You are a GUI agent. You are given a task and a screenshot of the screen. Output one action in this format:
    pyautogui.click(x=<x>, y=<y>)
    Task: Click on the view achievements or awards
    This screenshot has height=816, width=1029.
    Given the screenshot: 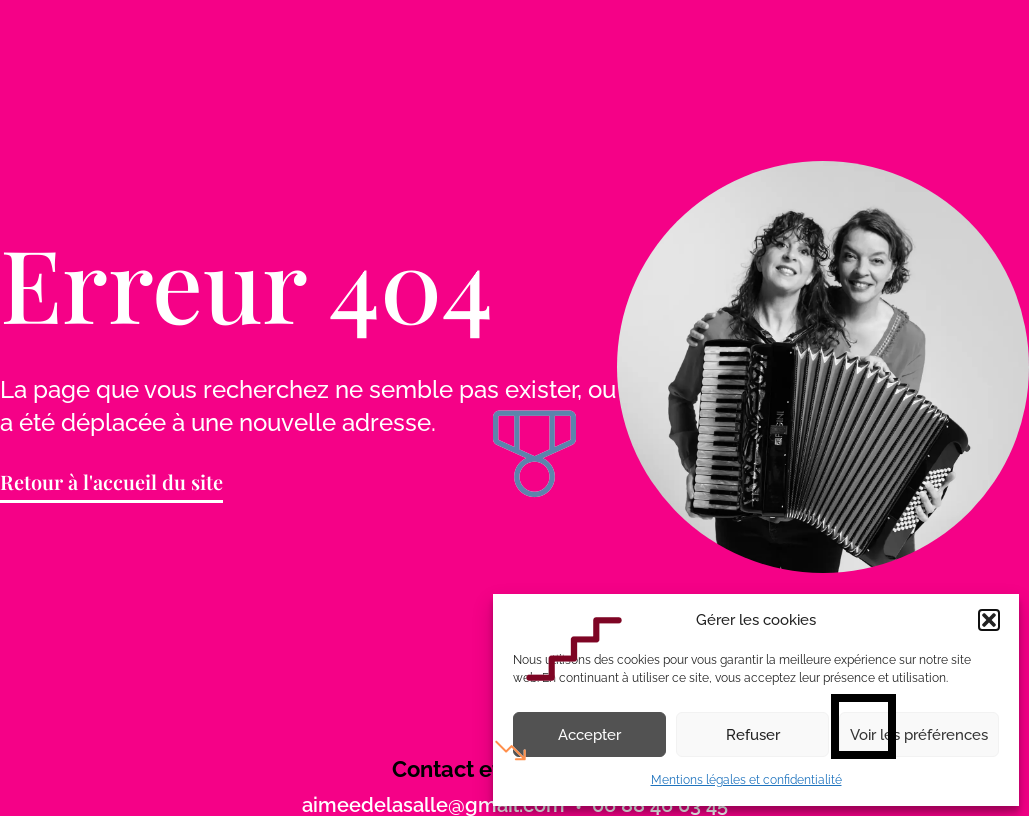 What is the action you would take?
    pyautogui.click(x=534, y=448)
    